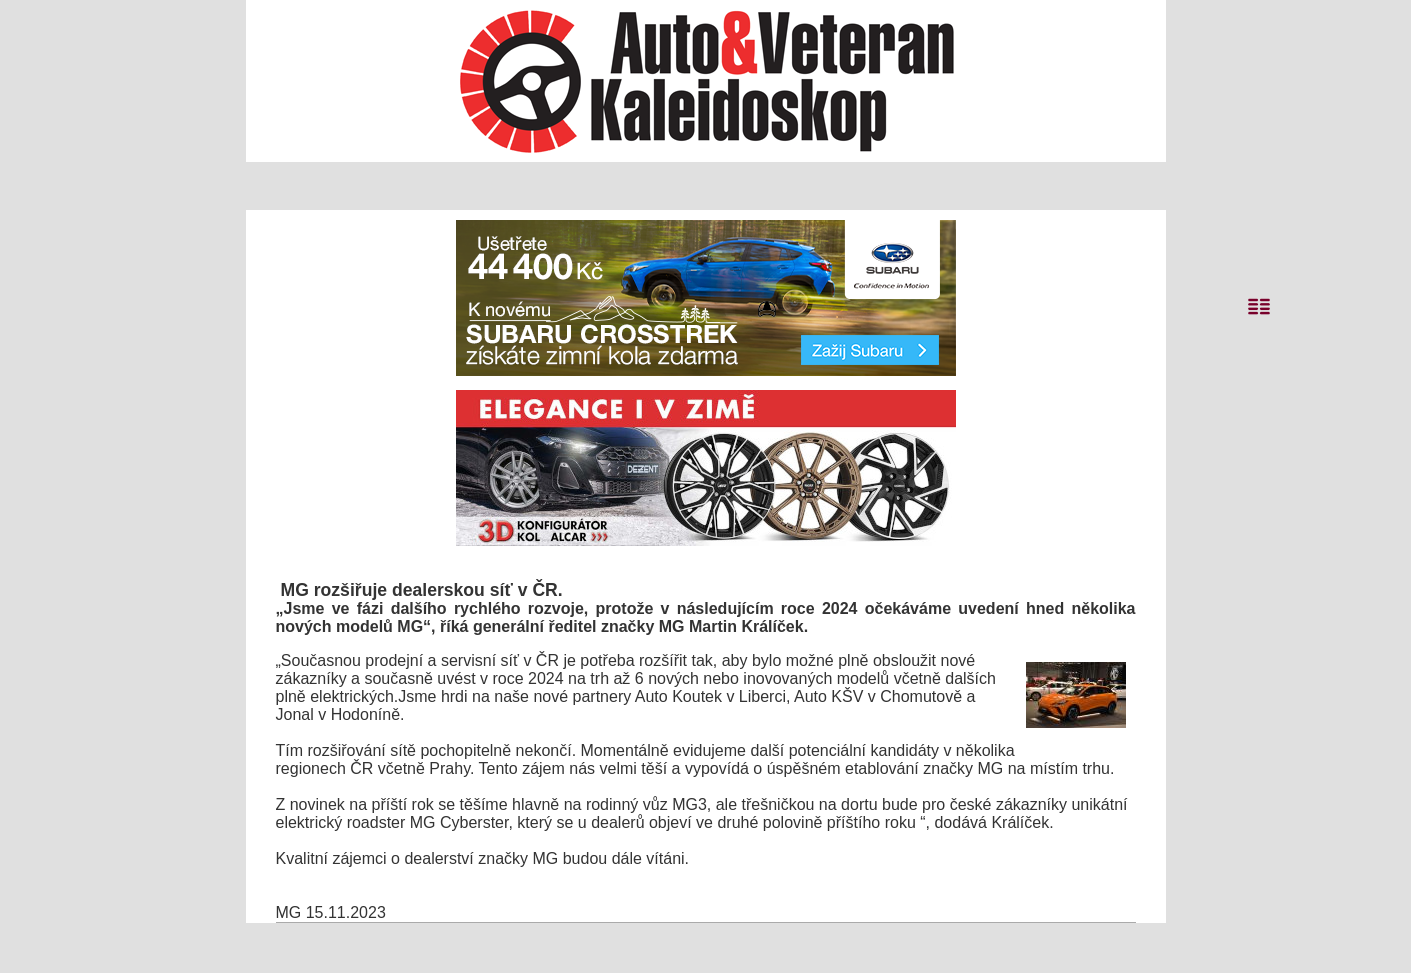 The image size is (1411, 973). What do you see at coordinates (767, 310) in the screenshot?
I see `select headwear or cap accessory` at bounding box center [767, 310].